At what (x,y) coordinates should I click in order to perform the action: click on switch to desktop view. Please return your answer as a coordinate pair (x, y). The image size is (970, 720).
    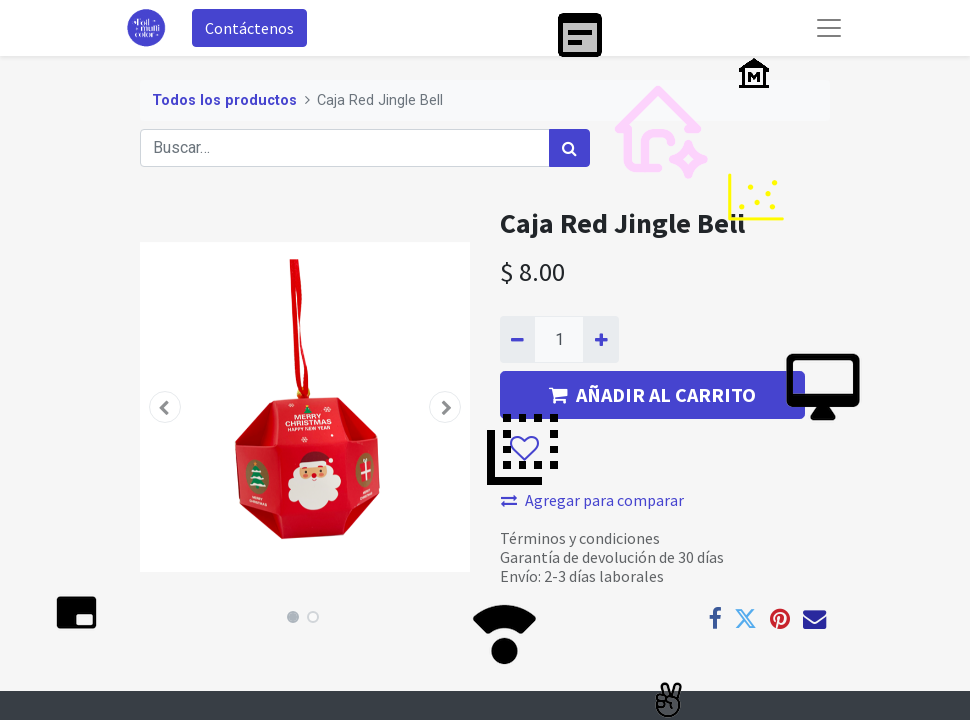
    Looking at the image, I should click on (823, 387).